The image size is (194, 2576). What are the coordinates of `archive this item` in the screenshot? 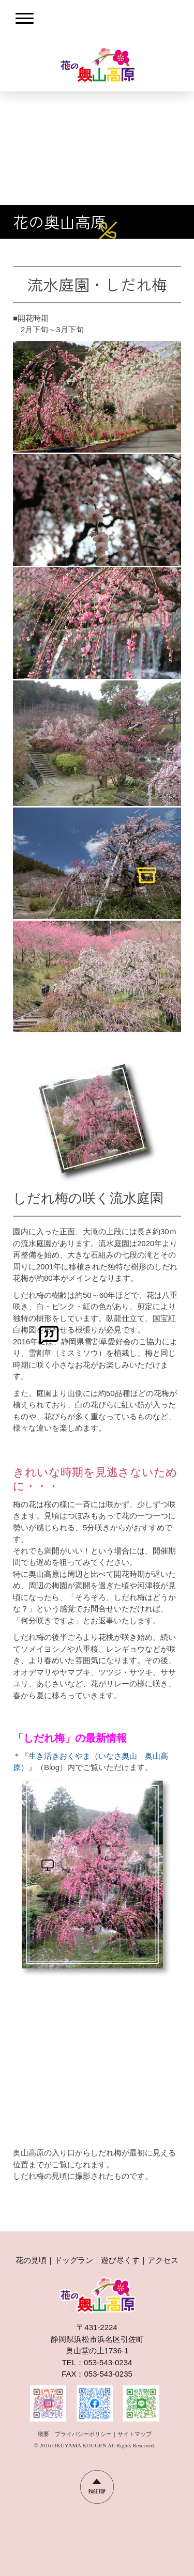 It's located at (147, 875).